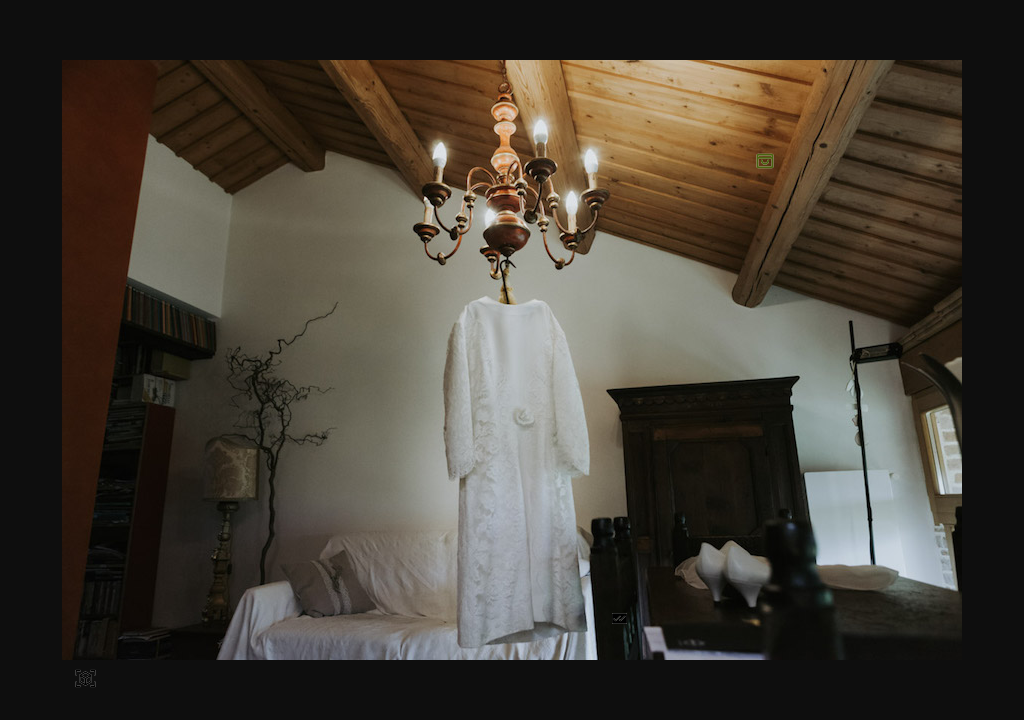  What do you see at coordinates (85, 678) in the screenshot?
I see `scan or capture a 3D object` at bounding box center [85, 678].